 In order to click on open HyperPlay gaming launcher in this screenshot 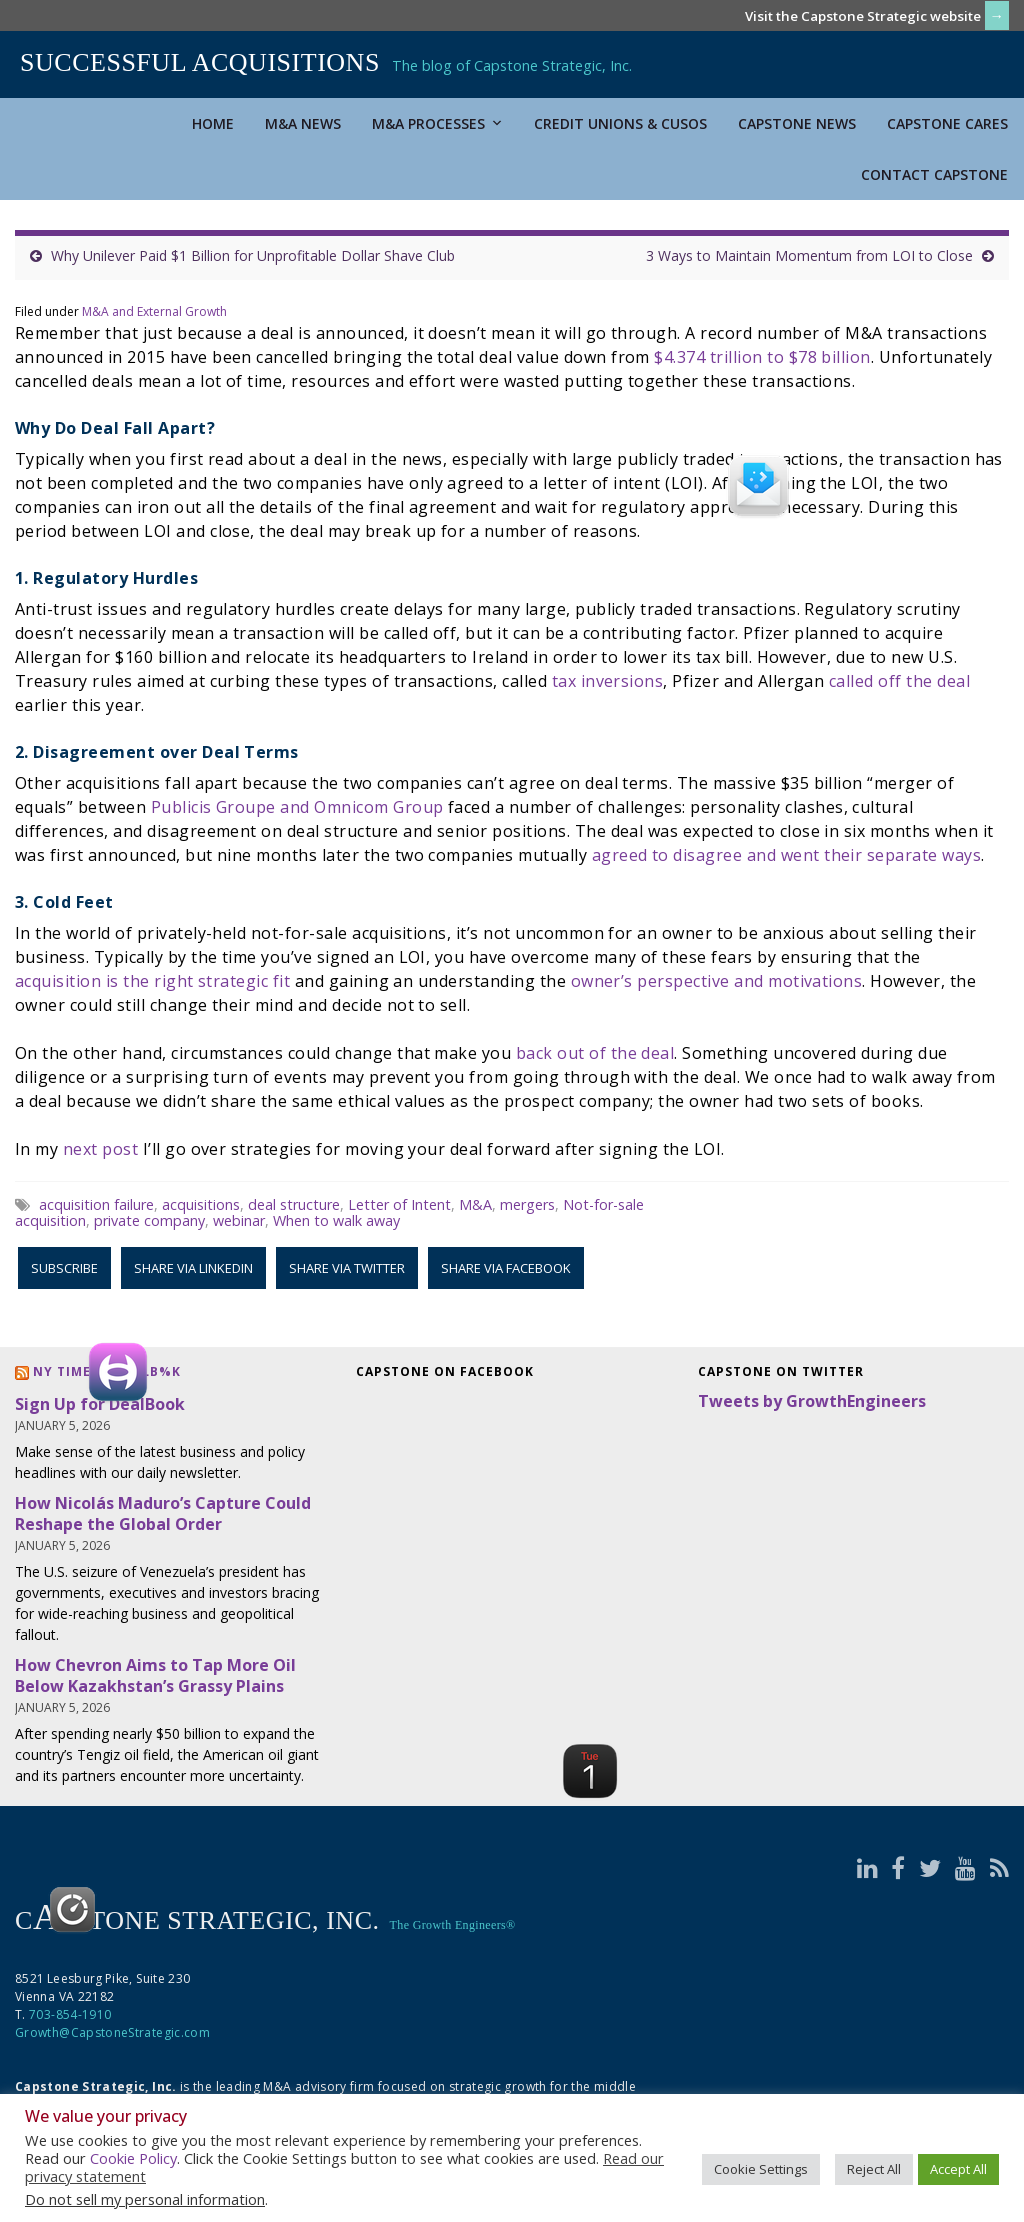, I will do `click(118, 1372)`.